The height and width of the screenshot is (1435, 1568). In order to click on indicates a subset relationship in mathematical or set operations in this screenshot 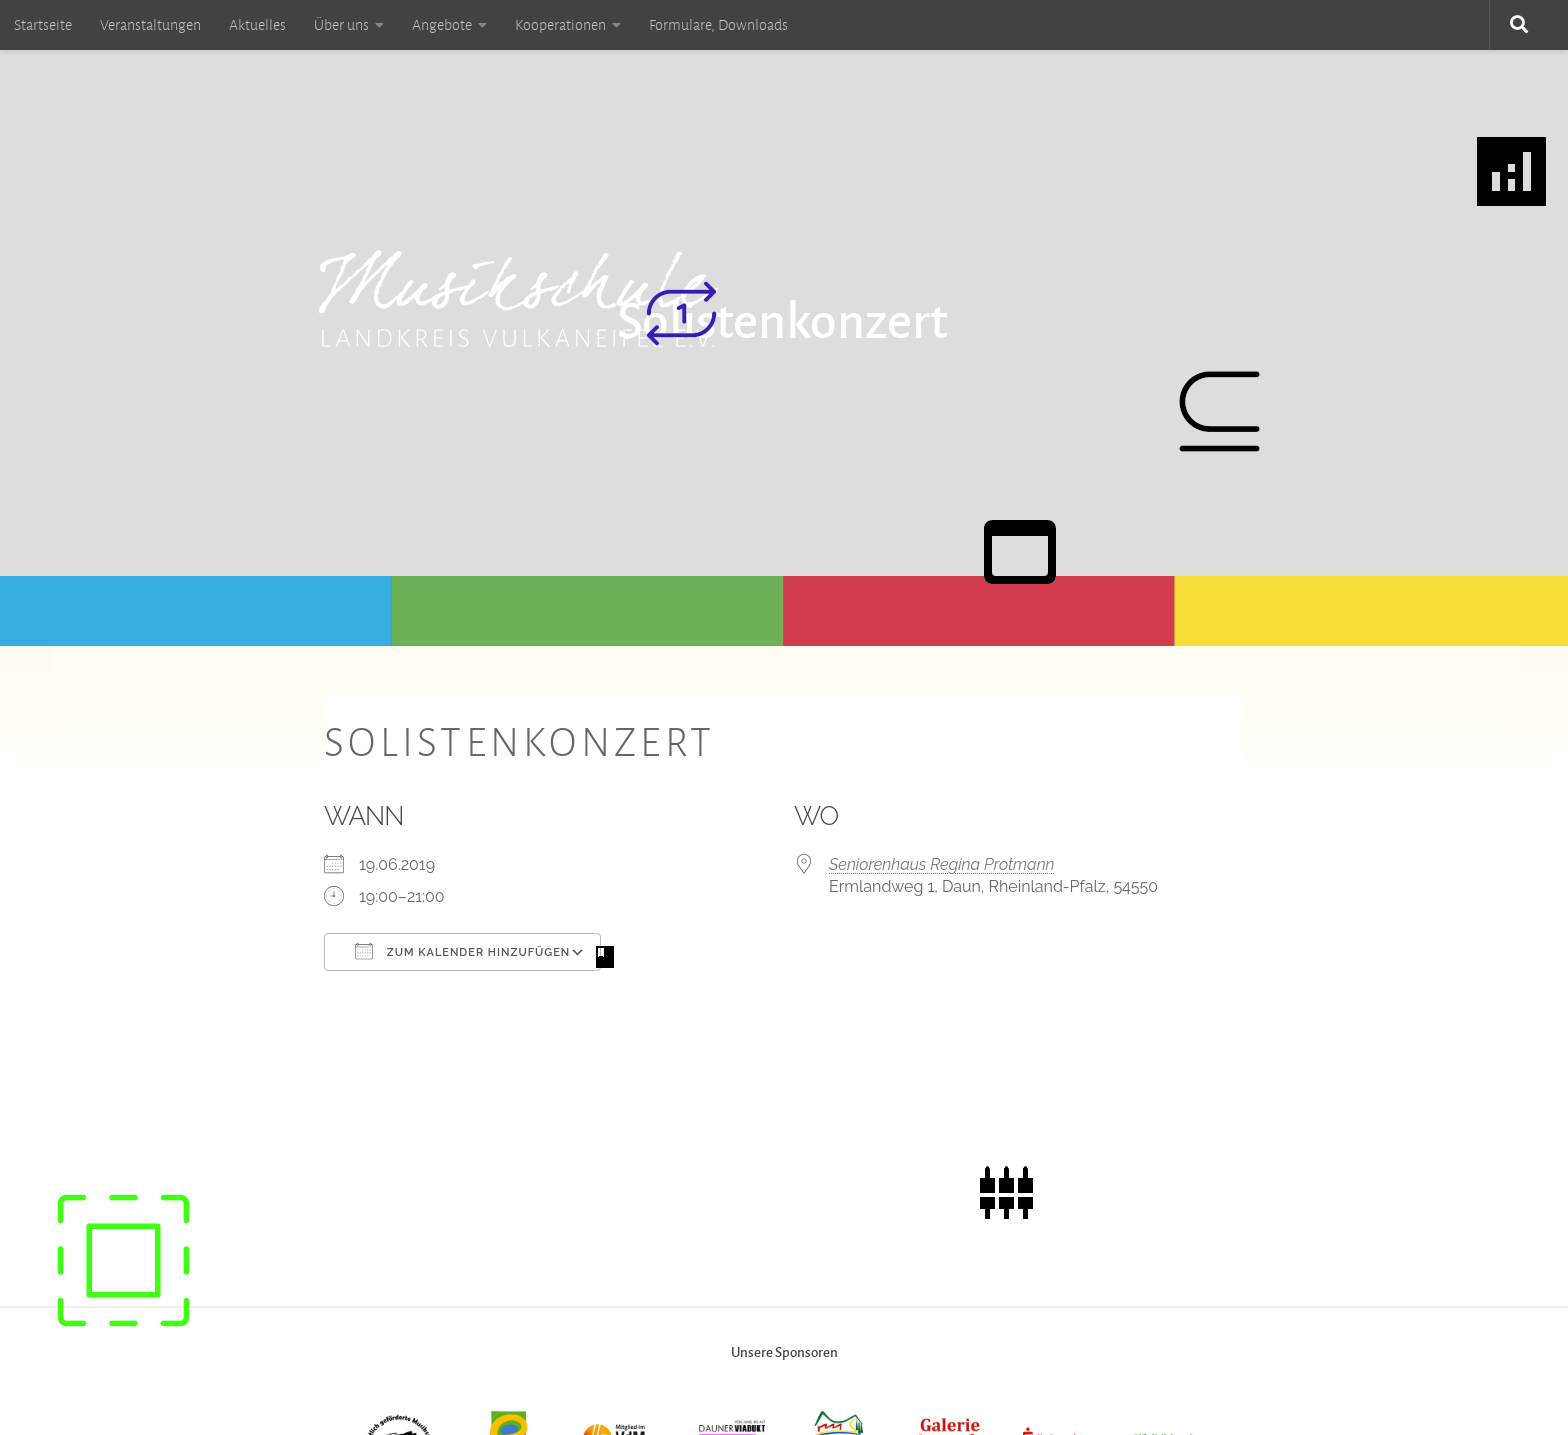, I will do `click(1221, 409)`.